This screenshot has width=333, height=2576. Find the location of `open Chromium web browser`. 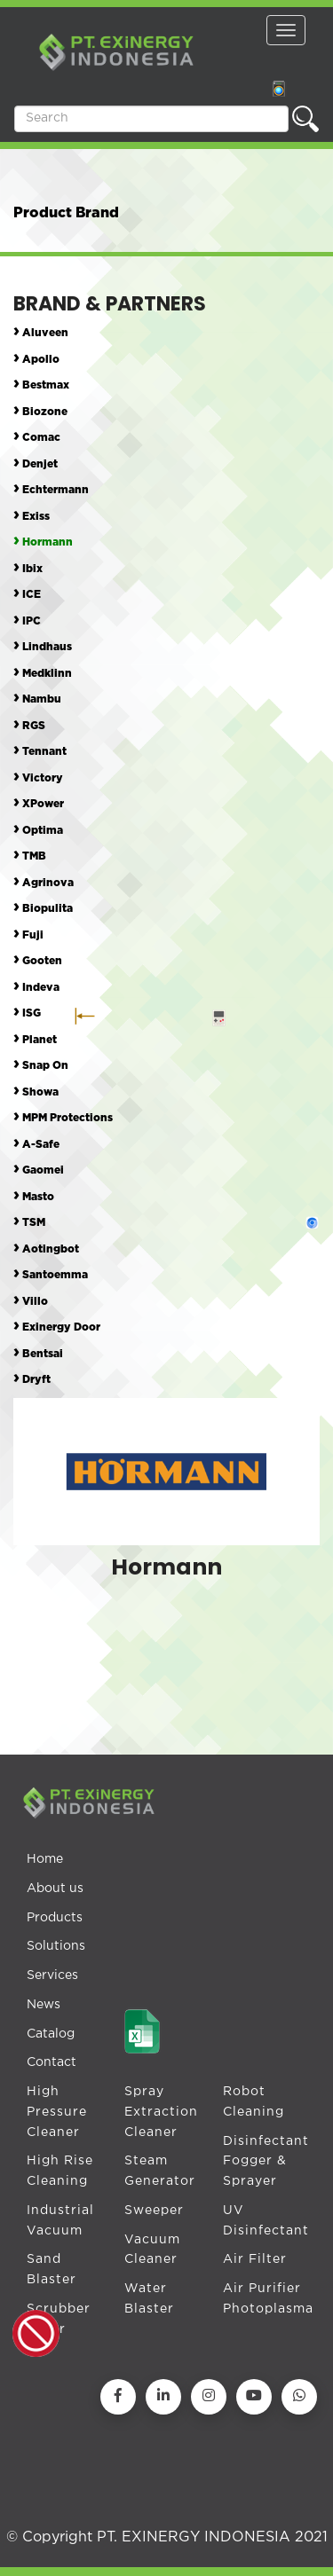

open Chromium web browser is located at coordinates (312, 1222).